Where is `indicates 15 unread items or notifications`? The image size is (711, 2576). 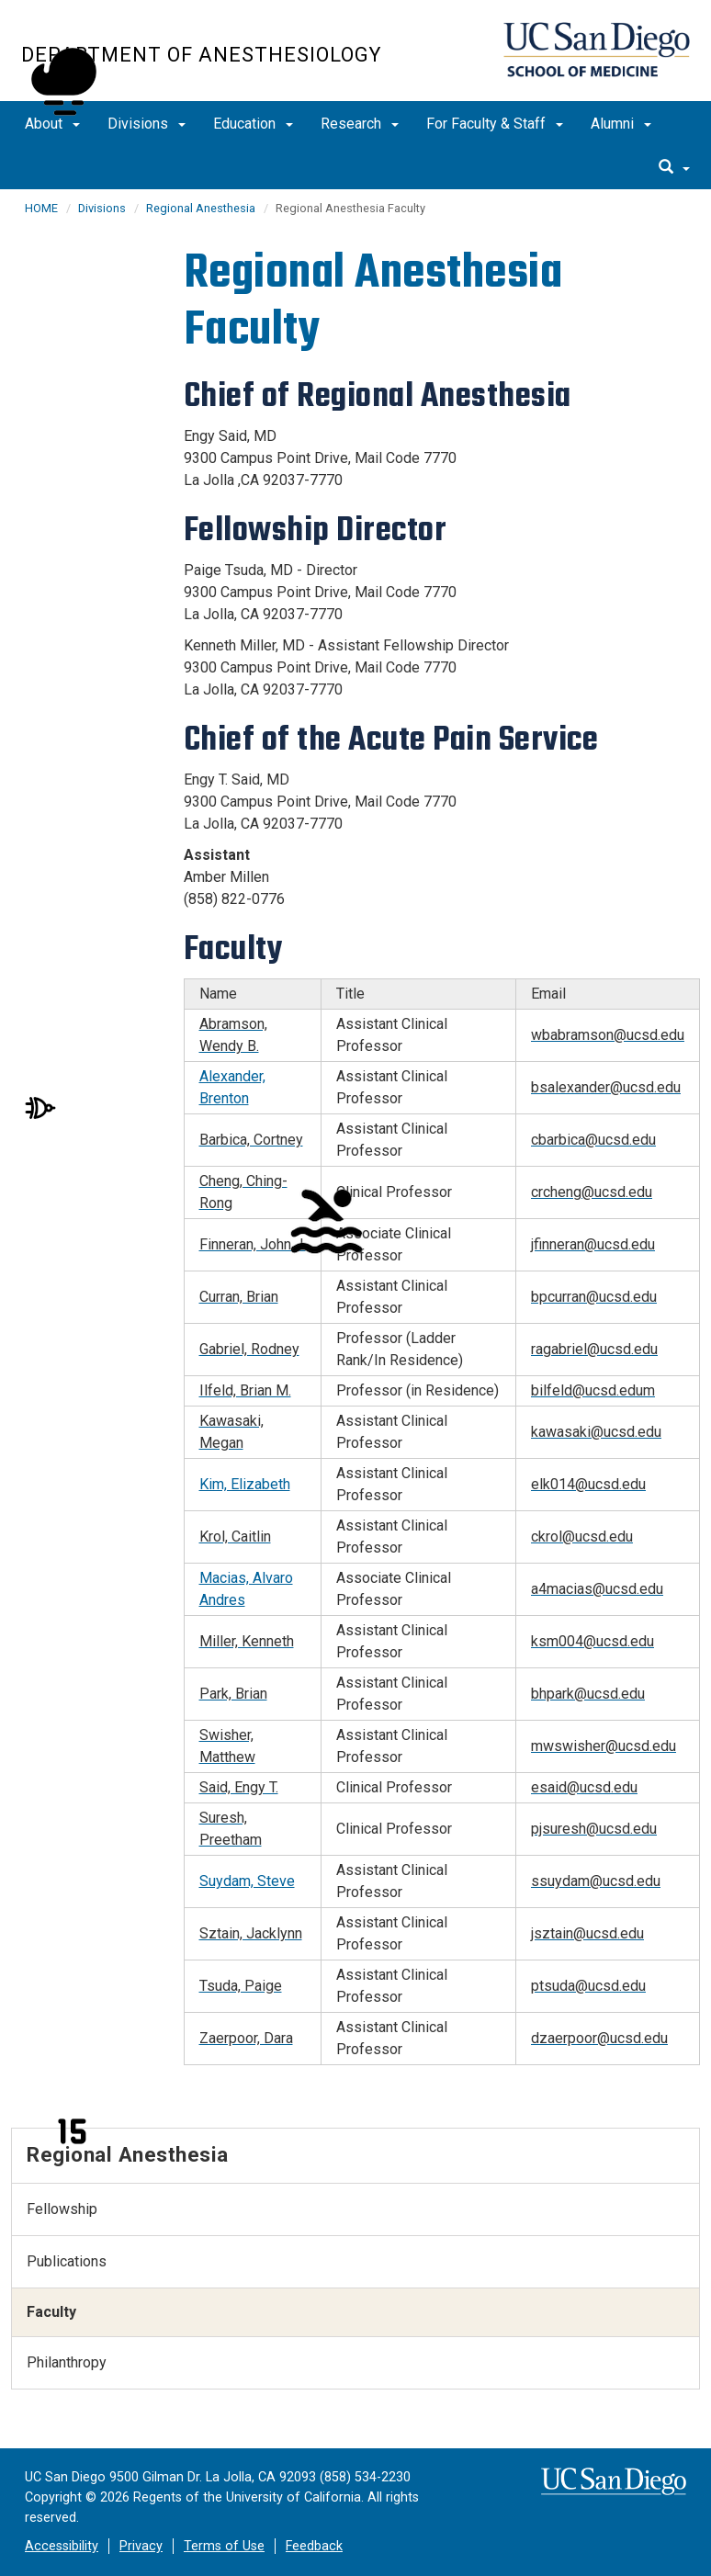
indicates 15 unread items or notifications is located at coordinates (71, 2131).